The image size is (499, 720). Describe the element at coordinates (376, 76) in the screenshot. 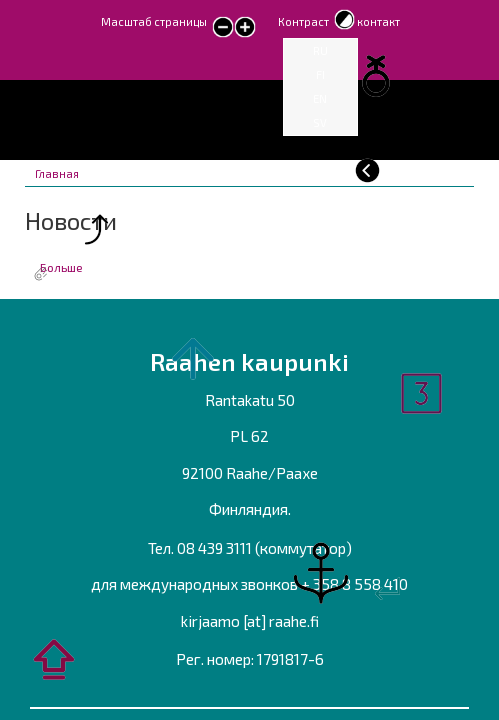

I see `indicates nonbinary gender identity option` at that location.